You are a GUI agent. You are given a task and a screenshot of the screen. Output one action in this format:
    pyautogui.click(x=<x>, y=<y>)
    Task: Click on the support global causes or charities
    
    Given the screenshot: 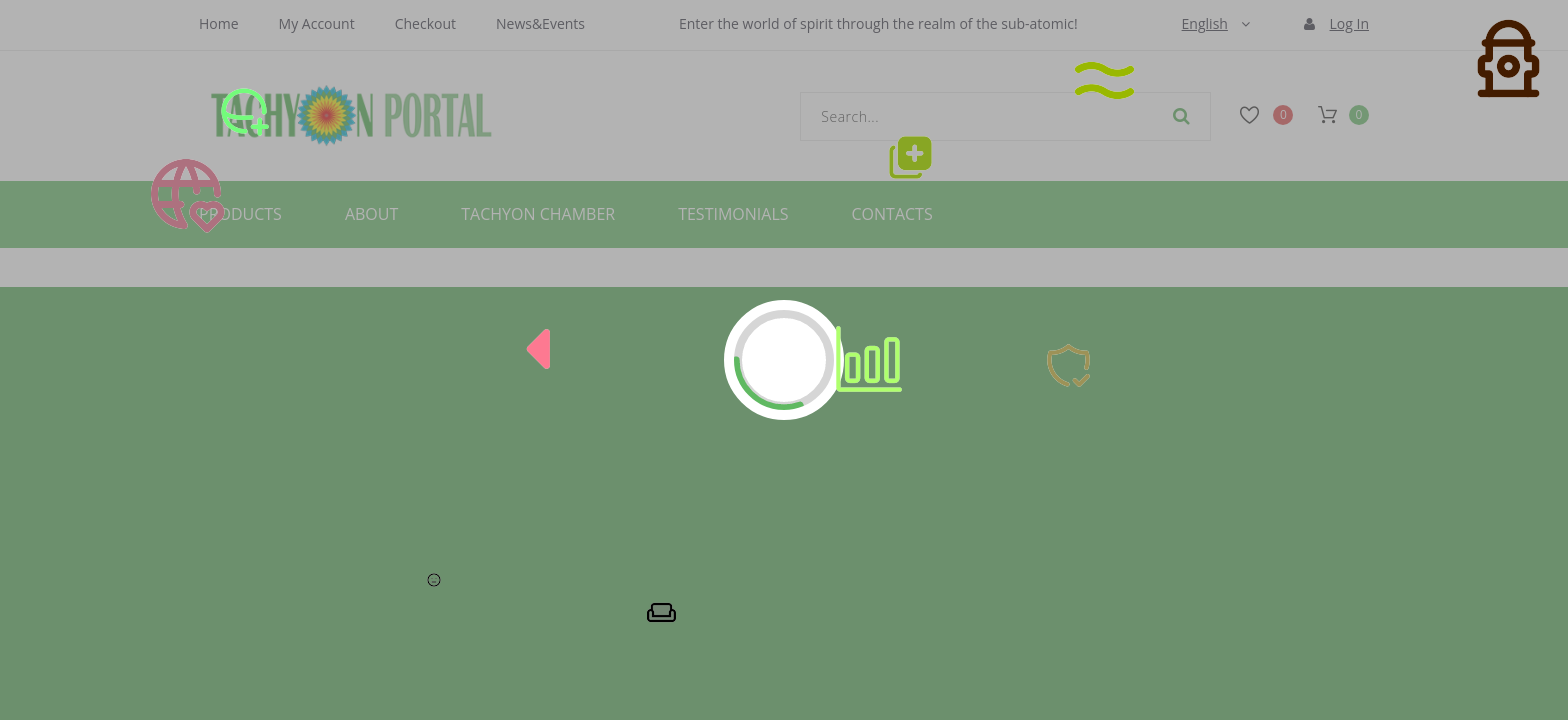 What is the action you would take?
    pyautogui.click(x=186, y=194)
    